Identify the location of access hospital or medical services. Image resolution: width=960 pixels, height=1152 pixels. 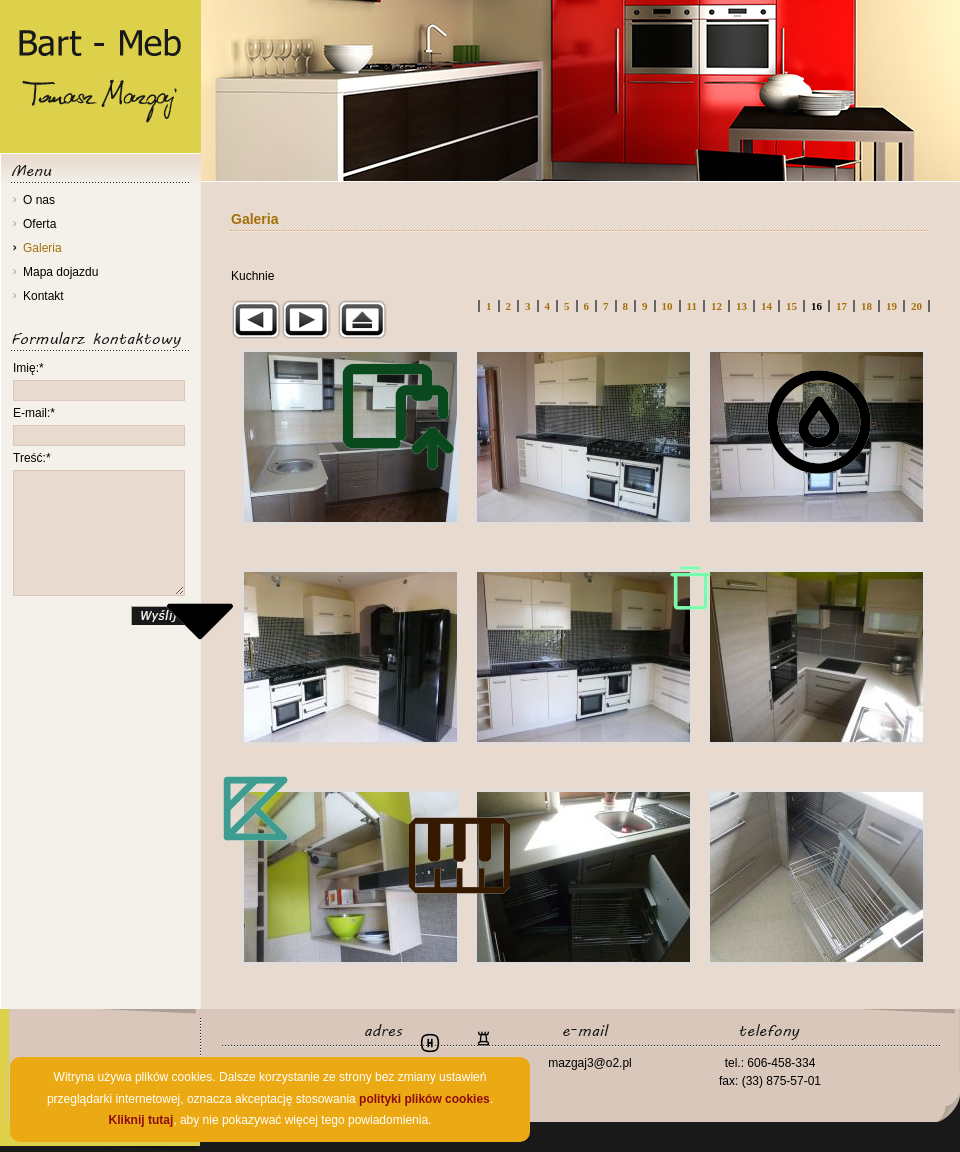
(430, 1043).